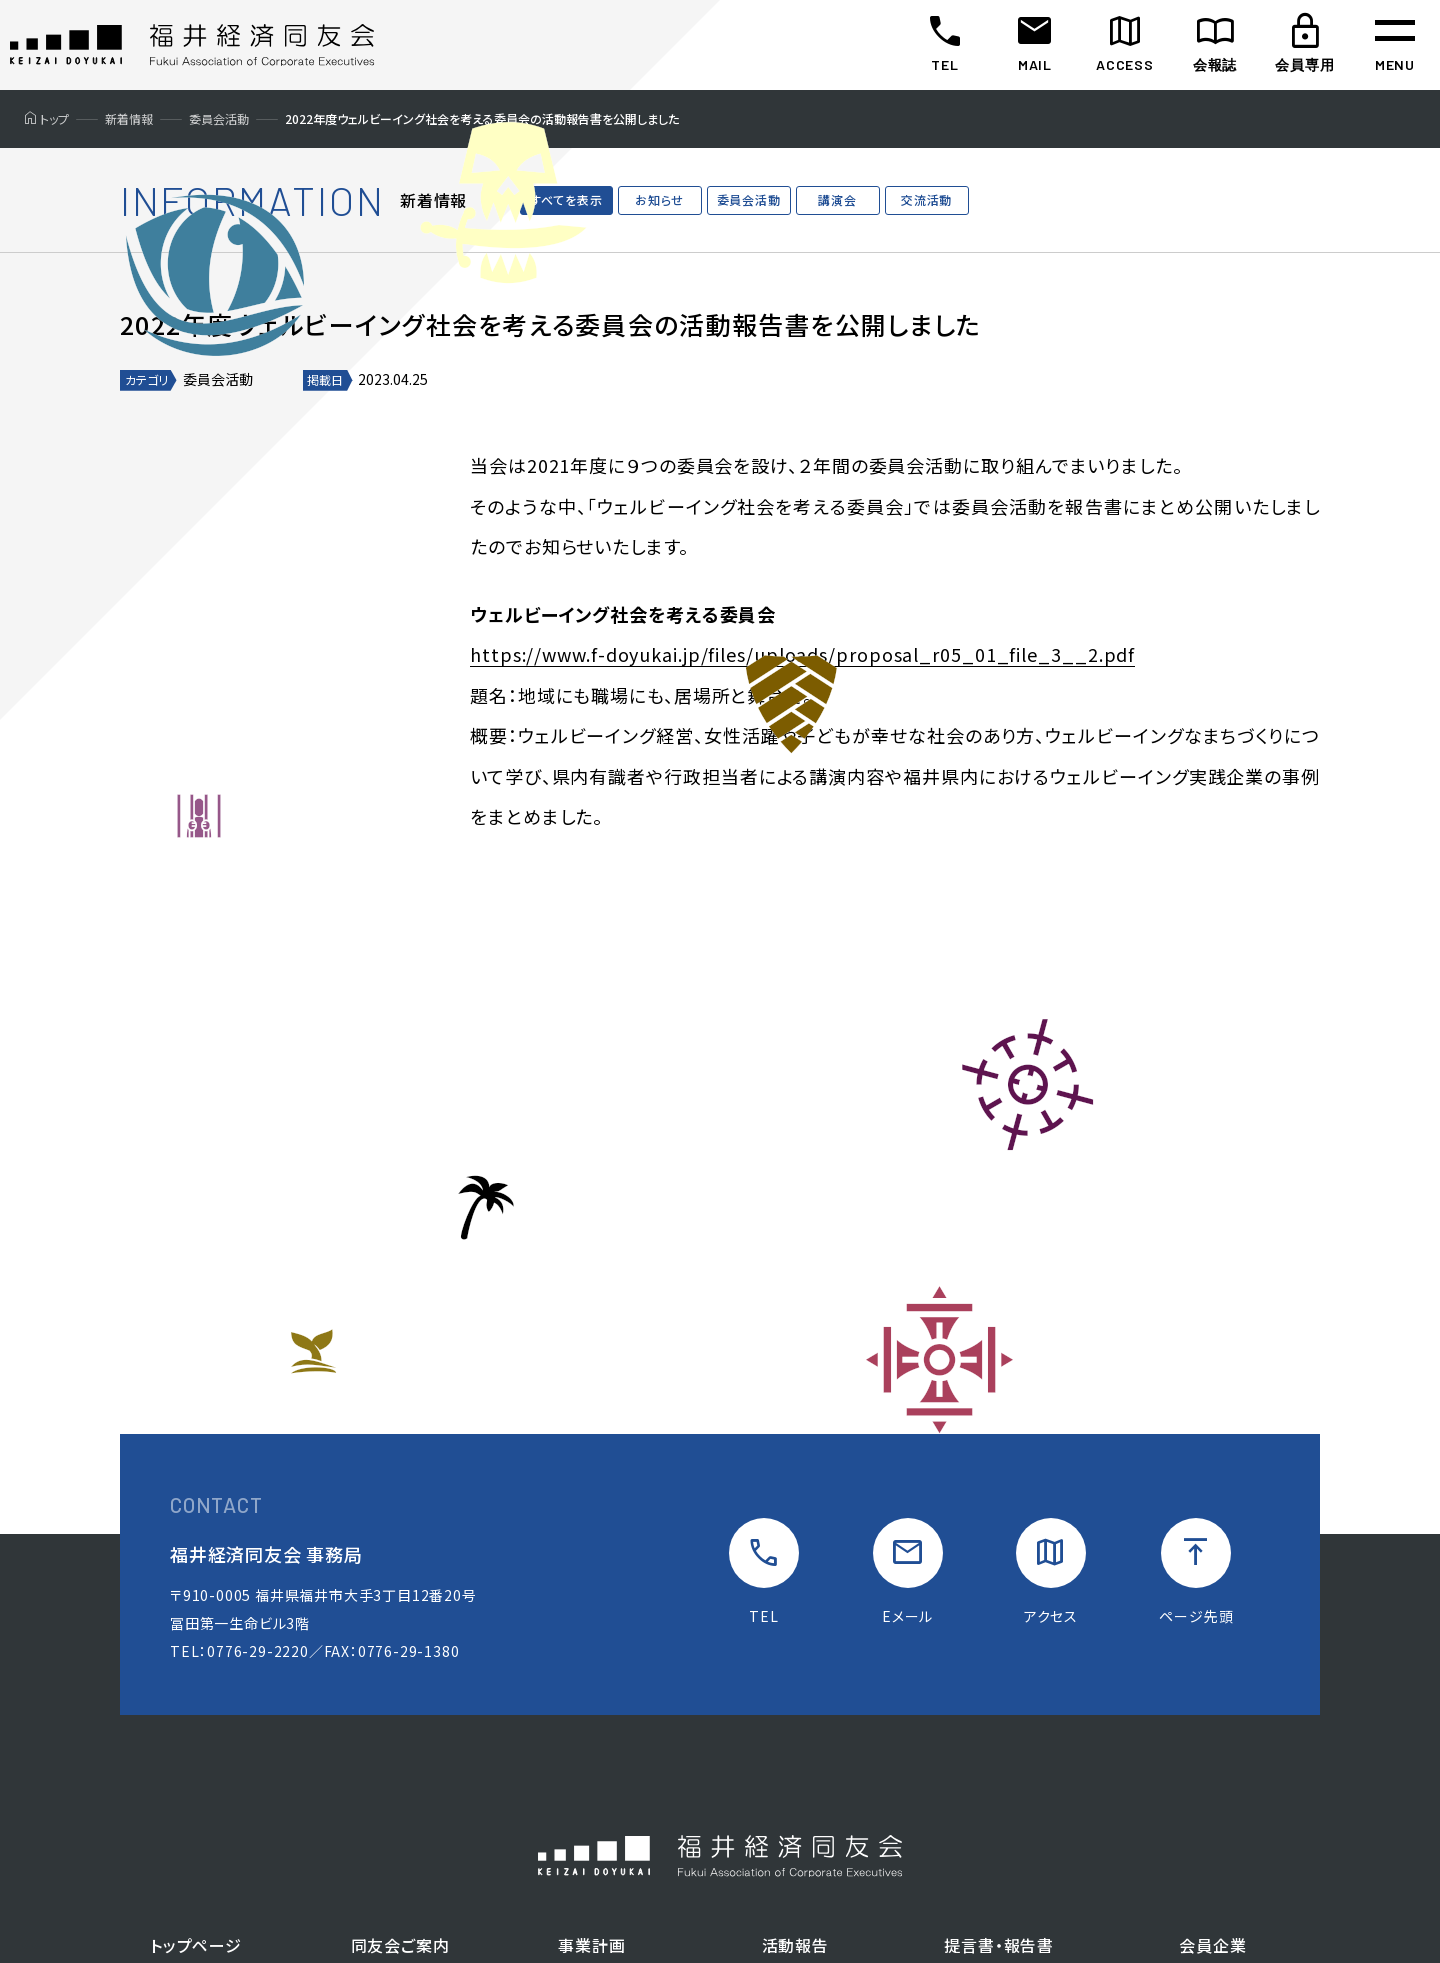 The width and height of the screenshot is (1440, 1963). Describe the element at coordinates (503, 204) in the screenshot. I see `indicates a critical hit or bite attack ability` at that location.